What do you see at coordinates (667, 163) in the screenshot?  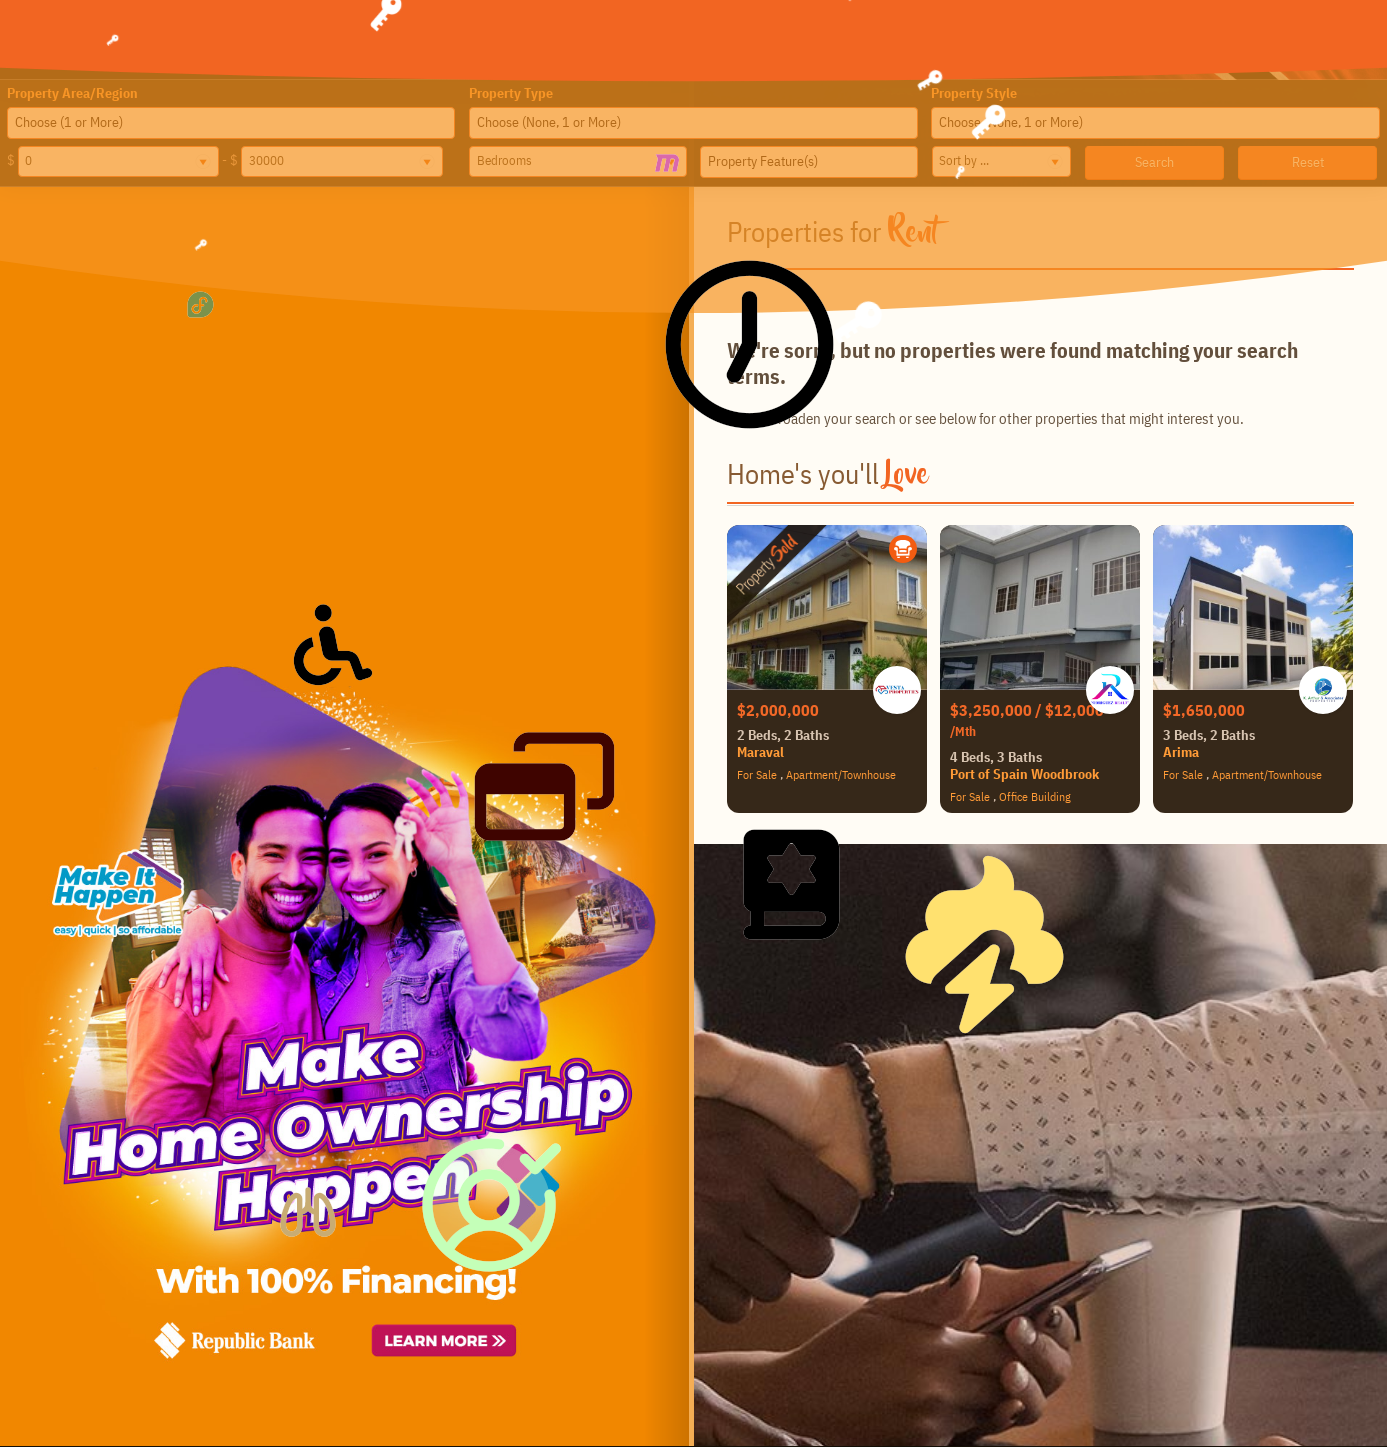 I see `maxcdn logo - content delivery network service` at bounding box center [667, 163].